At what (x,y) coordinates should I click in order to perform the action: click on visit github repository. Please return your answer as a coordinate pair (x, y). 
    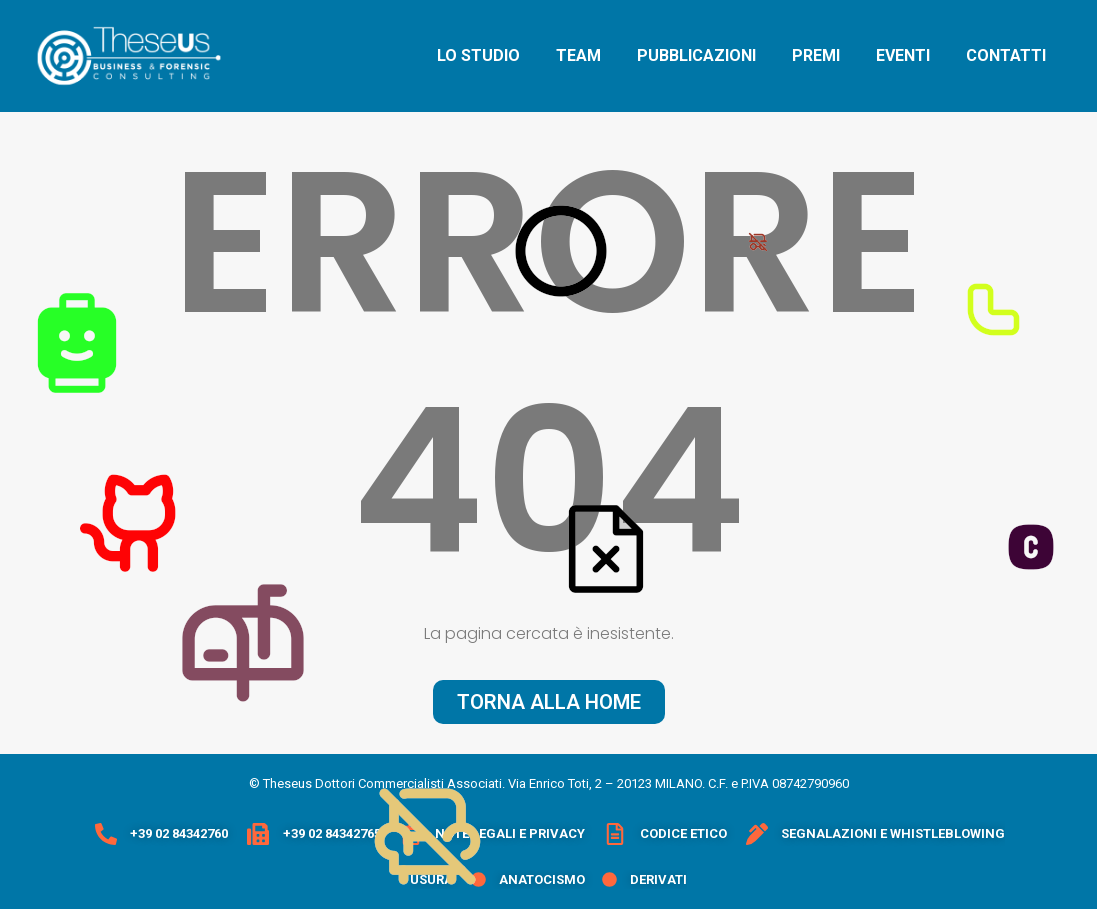
    Looking at the image, I should click on (135, 521).